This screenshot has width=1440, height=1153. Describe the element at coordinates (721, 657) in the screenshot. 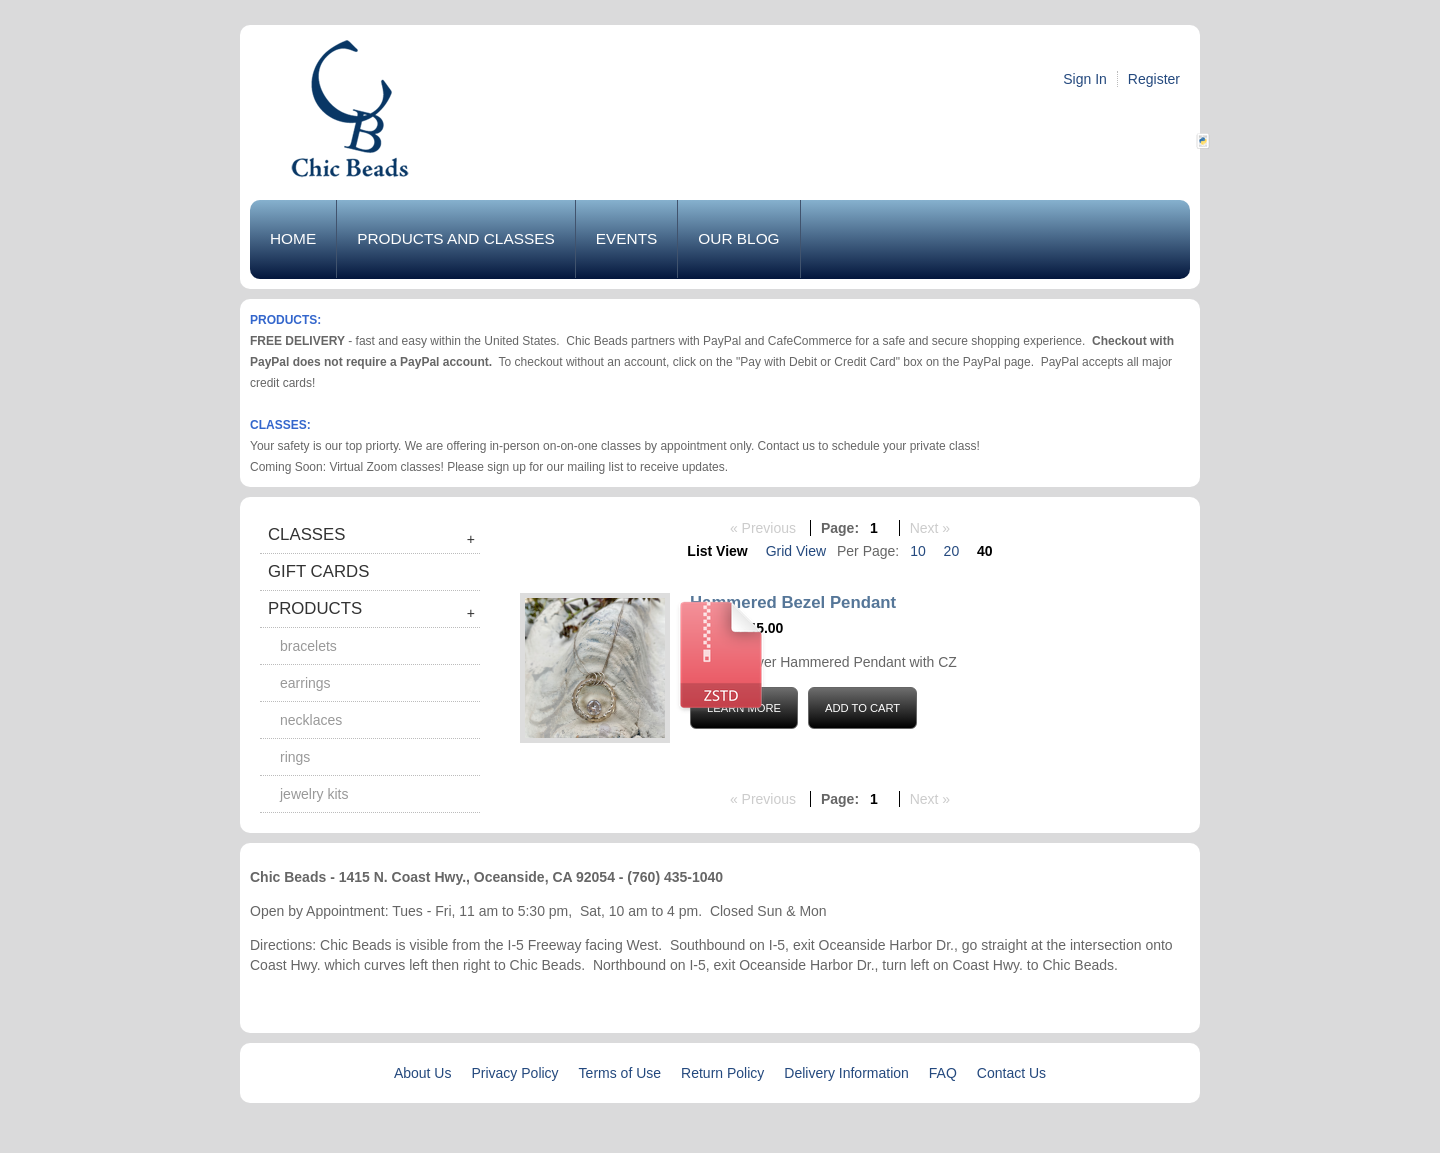

I see `a zstd-compressed tar archive file` at that location.